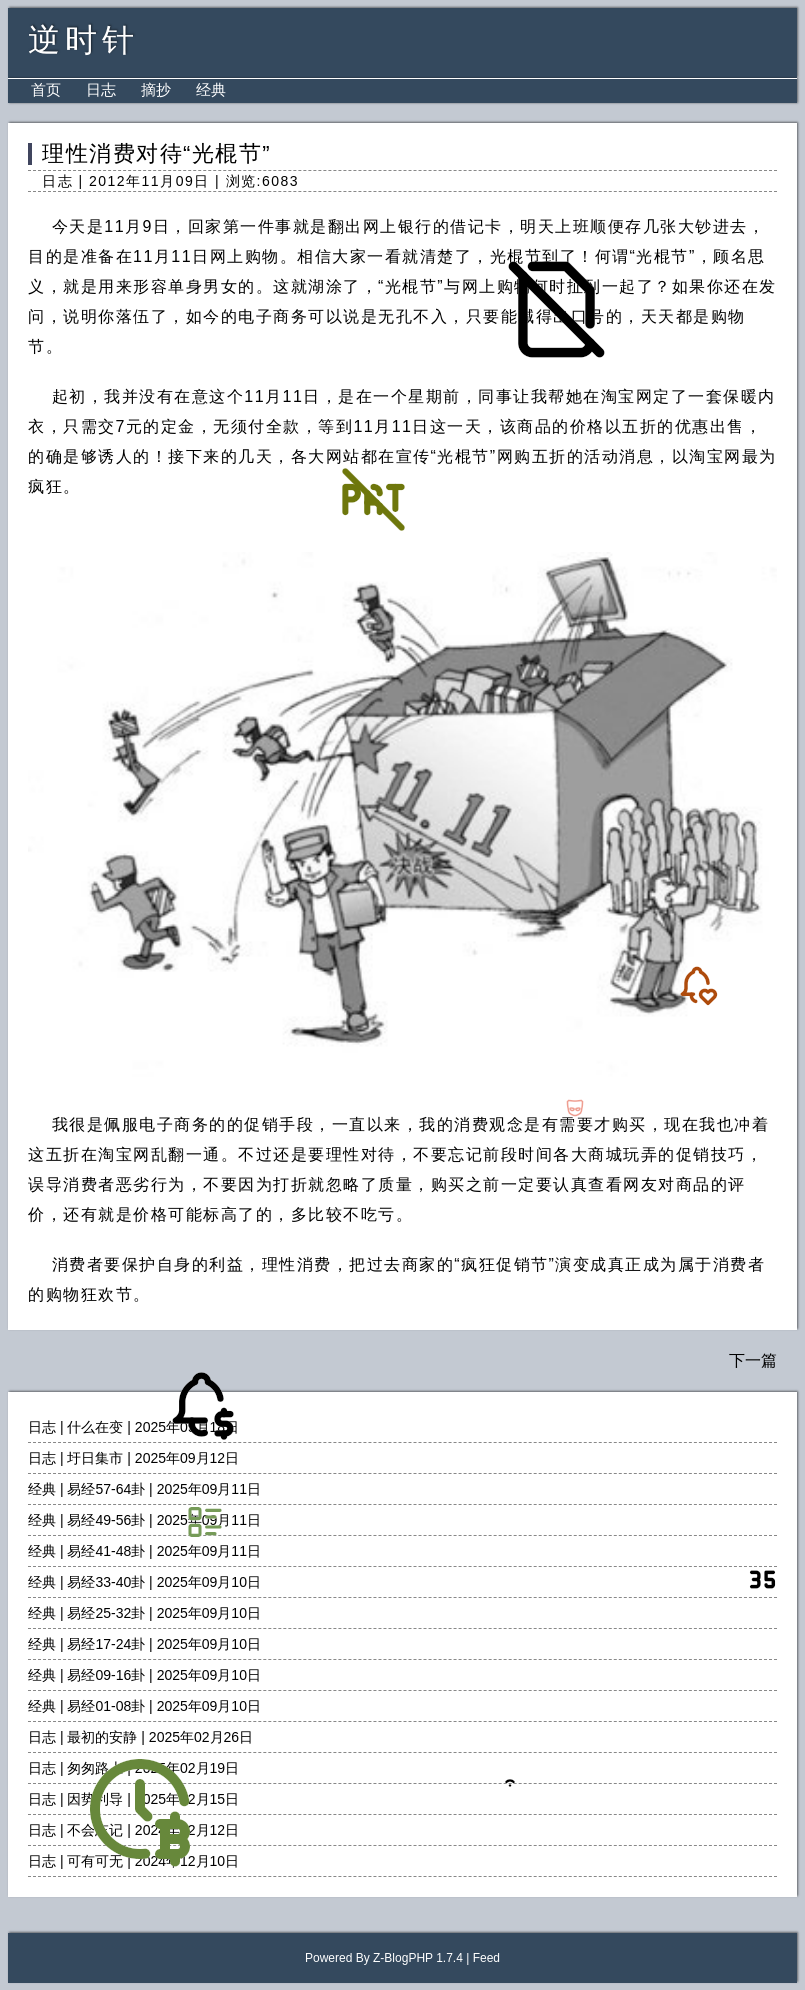  What do you see at coordinates (373, 499) in the screenshot?
I see `http patch request disabled or unavailable` at bounding box center [373, 499].